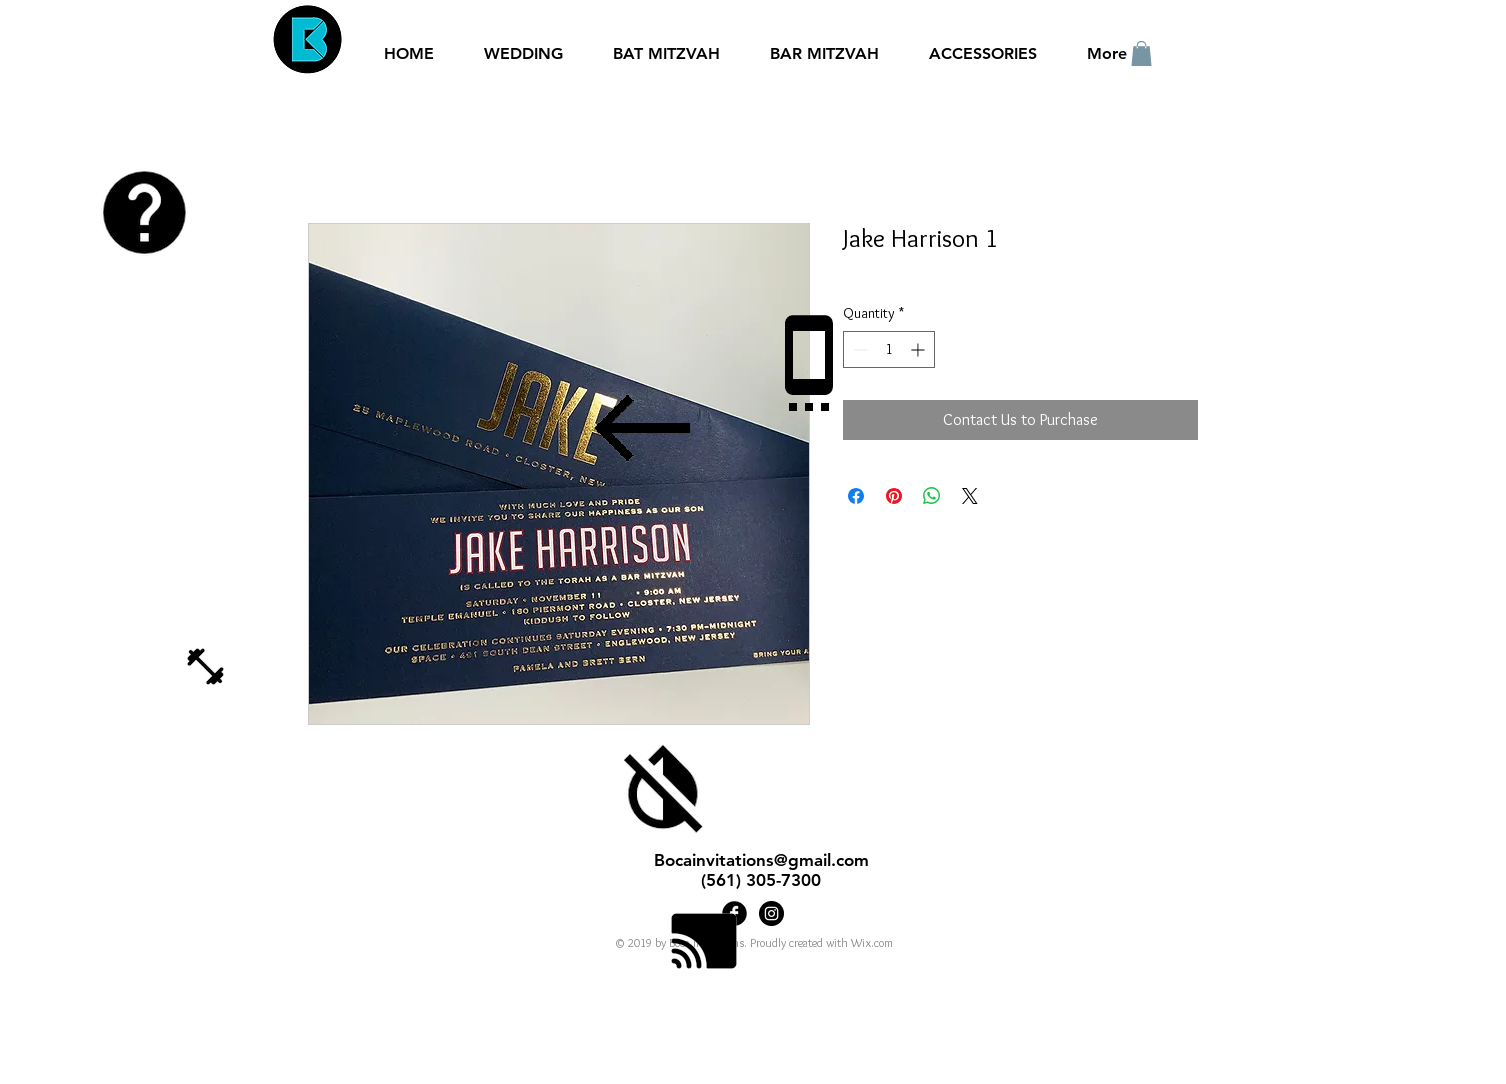 The image size is (1506, 1084). Describe the element at coordinates (809, 363) in the screenshot. I see `access mobile device settings` at that location.